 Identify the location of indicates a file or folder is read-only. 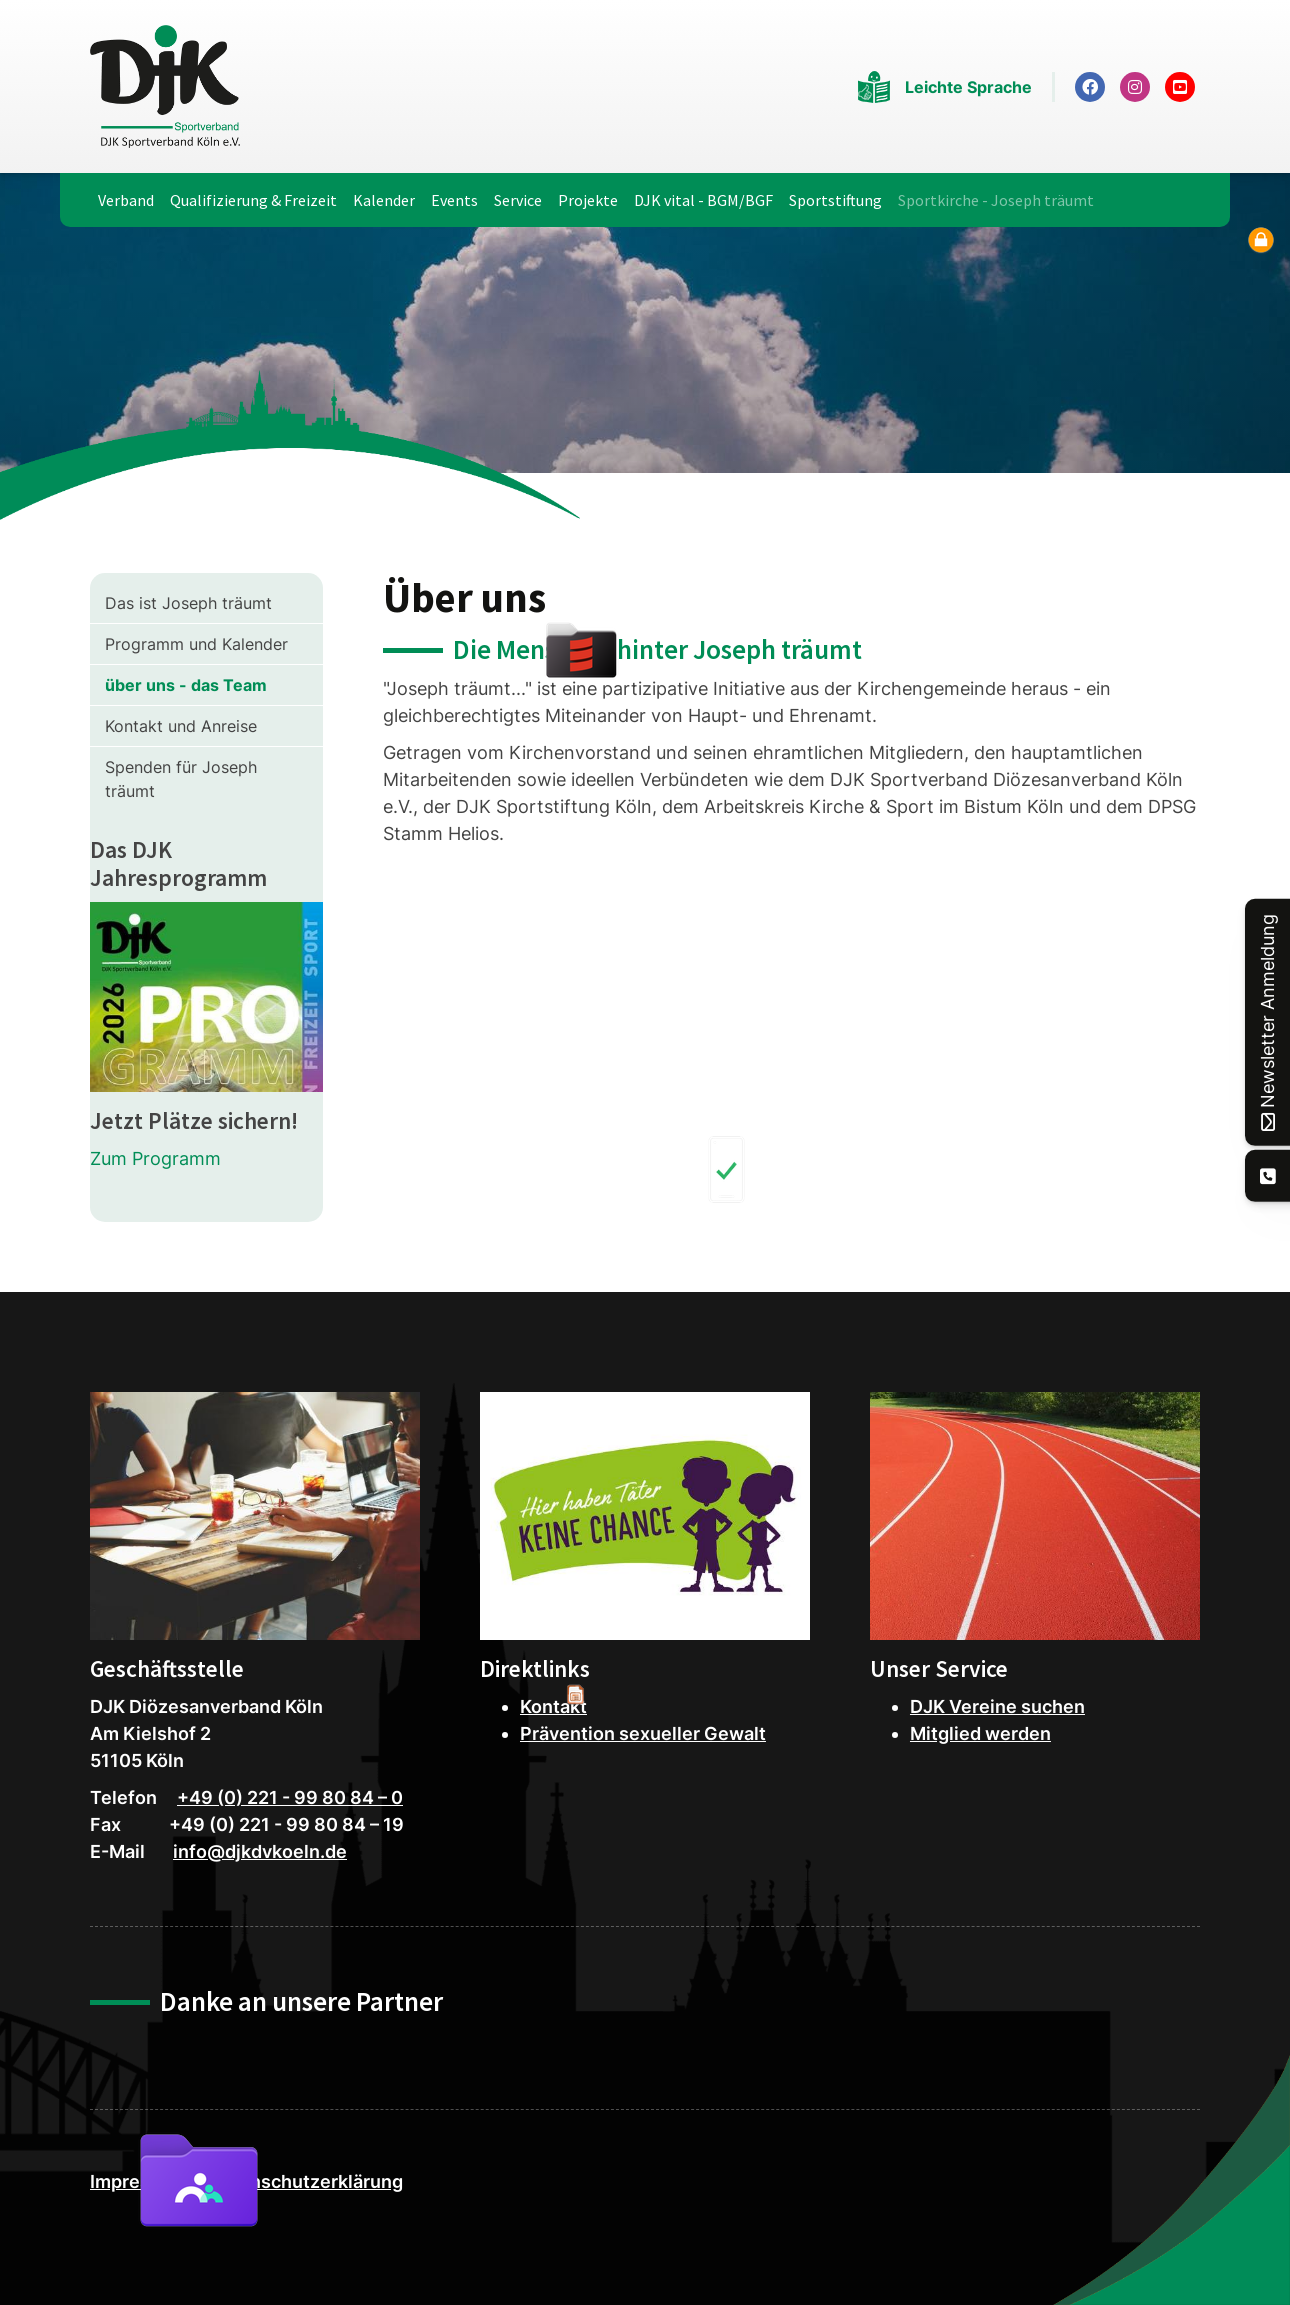
(1261, 240).